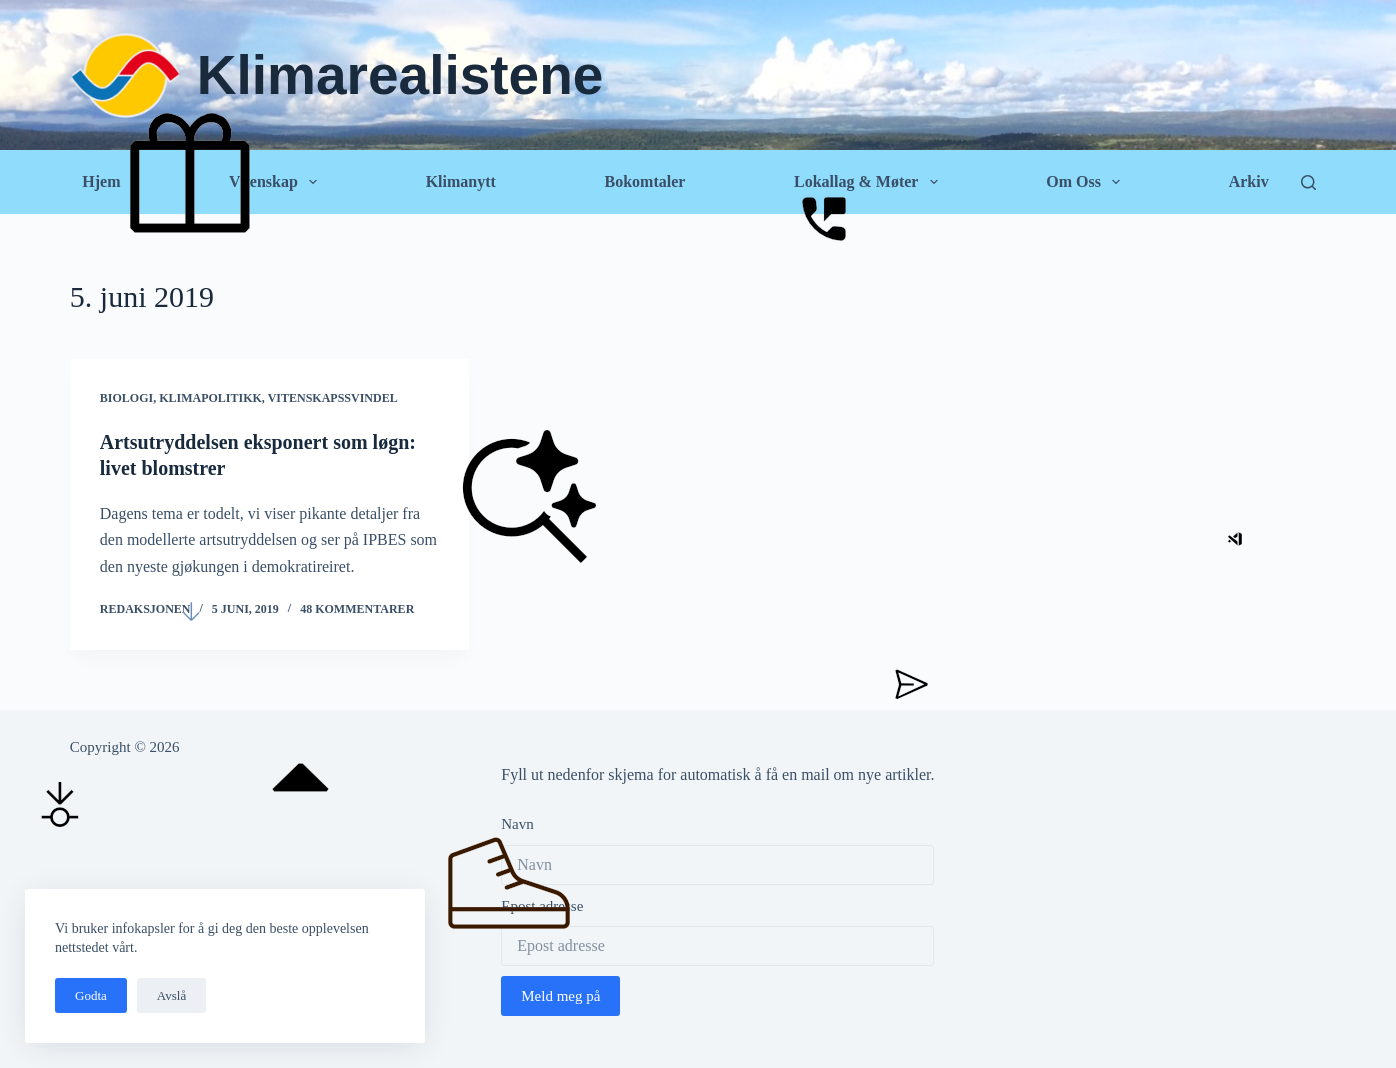  I want to click on access voicemail or phone messages, so click(824, 219).